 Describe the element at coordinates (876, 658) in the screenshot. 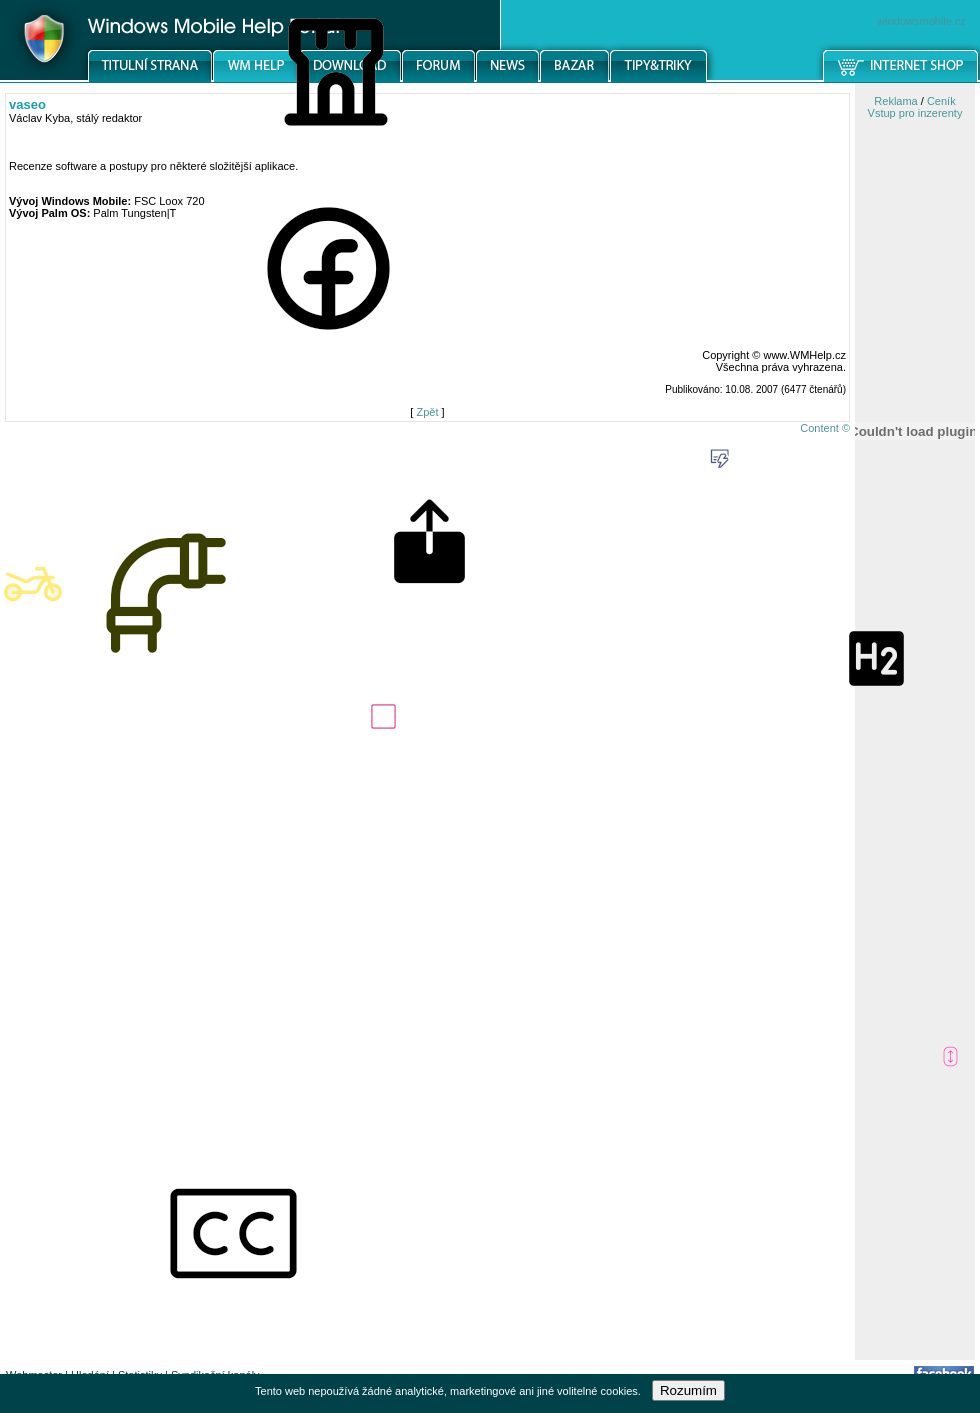

I see `format text as heading level 2` at that location.